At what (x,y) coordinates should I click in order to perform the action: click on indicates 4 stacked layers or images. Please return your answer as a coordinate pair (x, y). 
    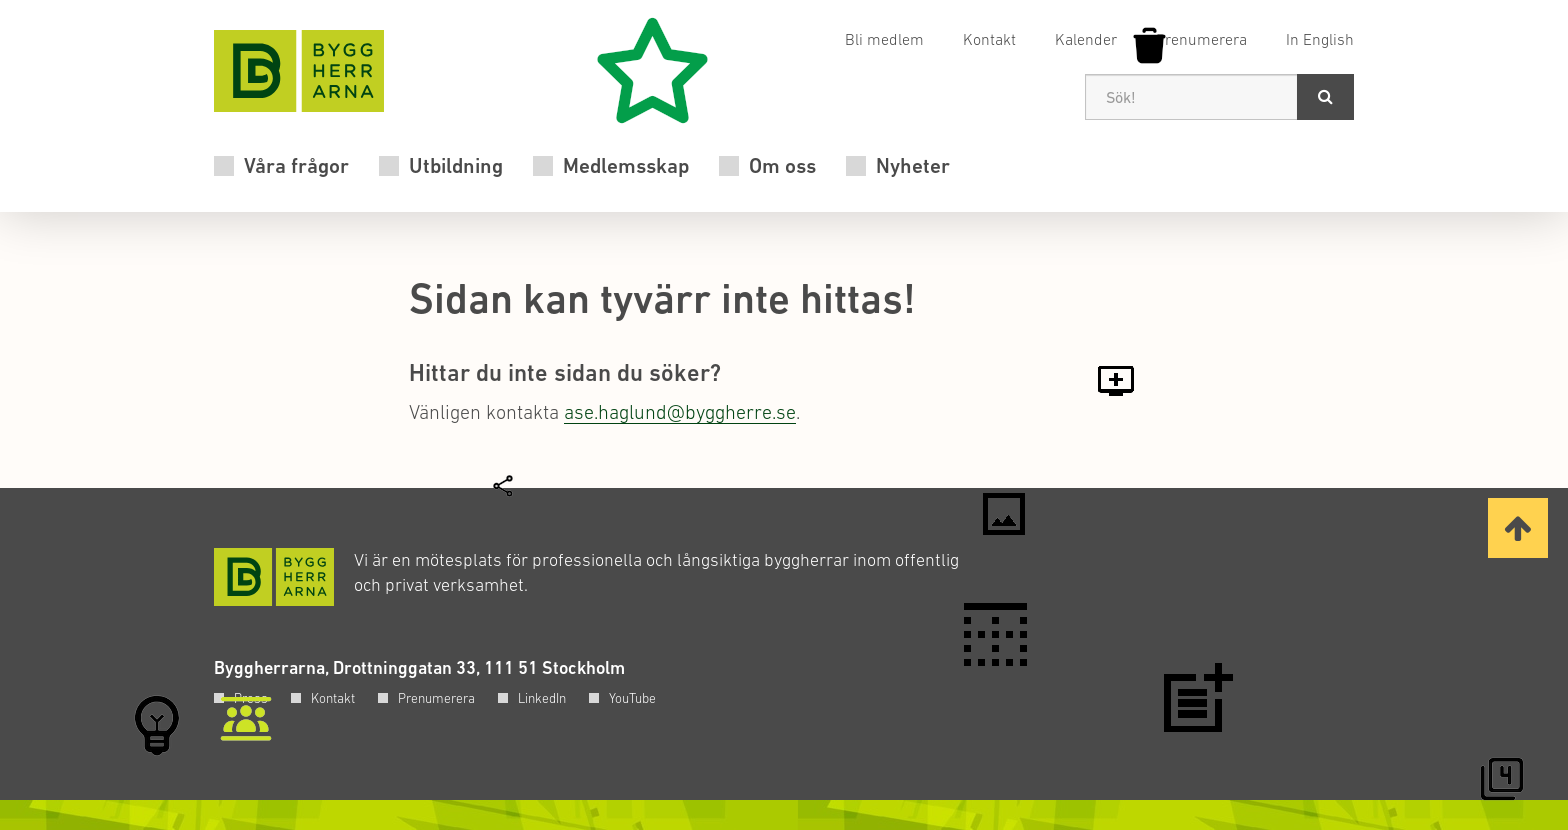
    Looking at the image, I should click on (1502, 779).